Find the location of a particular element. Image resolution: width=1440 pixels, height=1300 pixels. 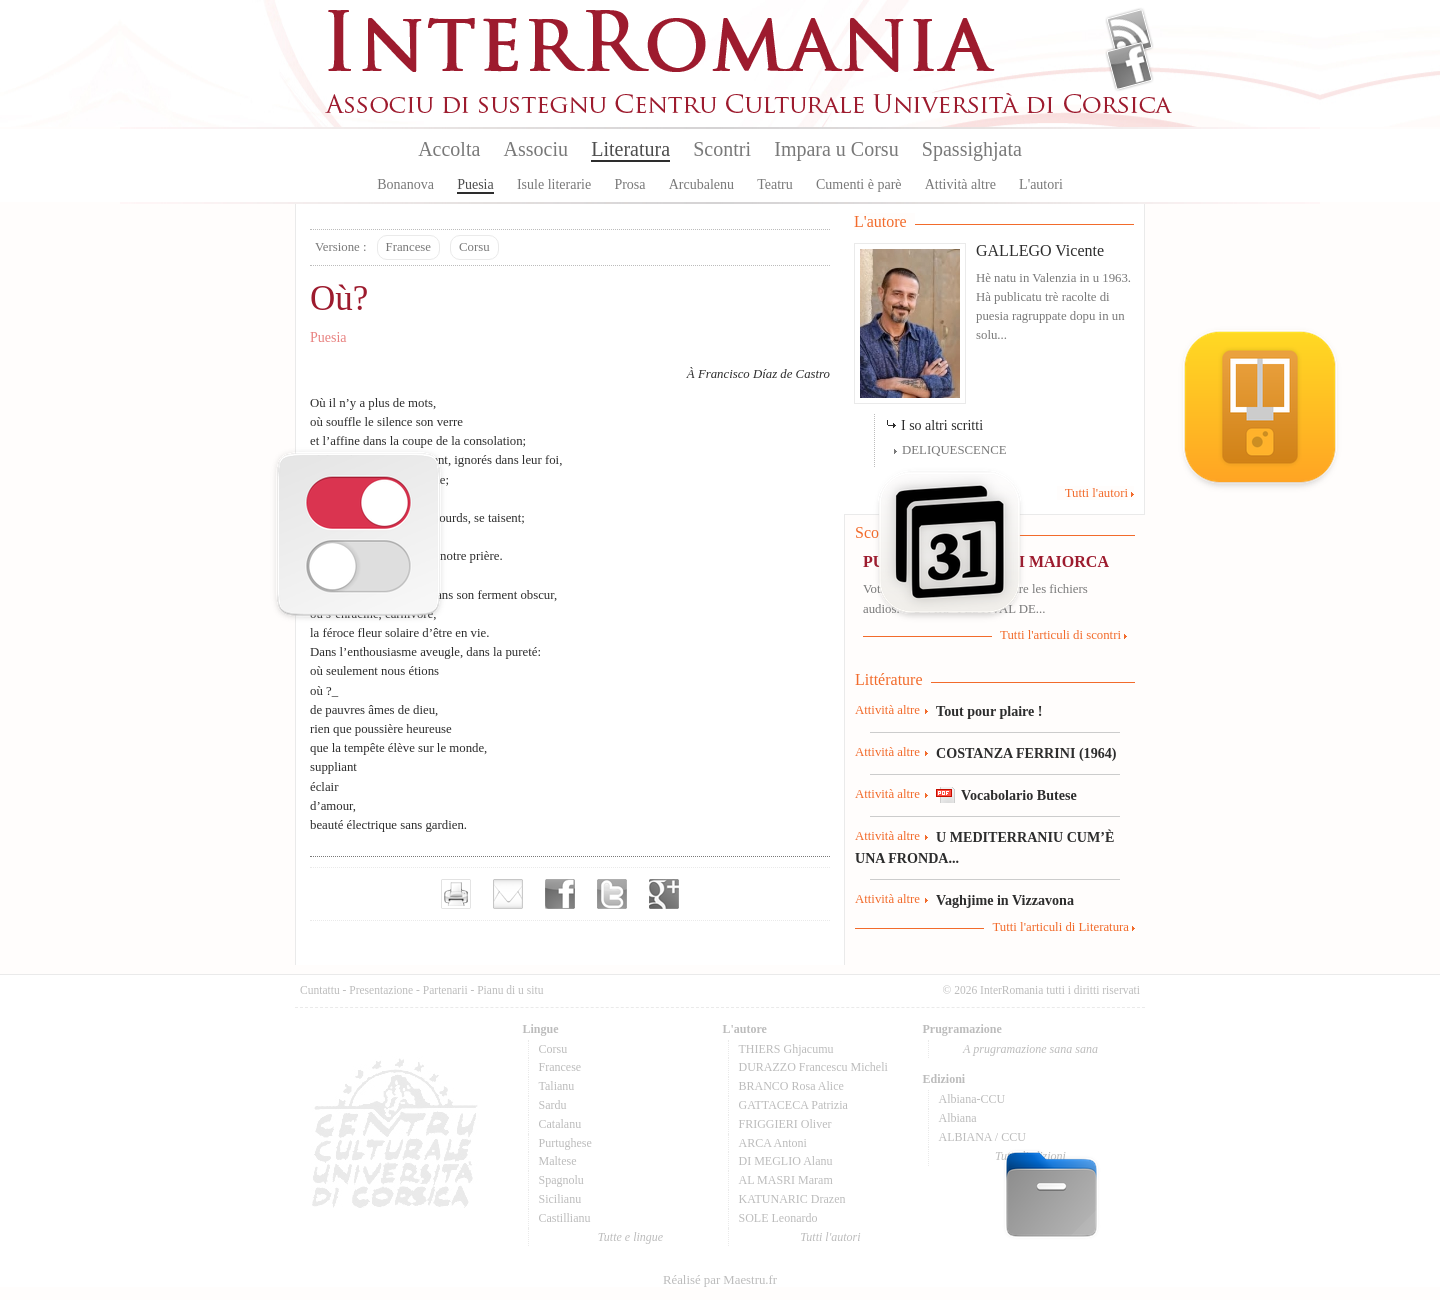

open Piper mouse configuration app is located at coordinates (1260, 407).